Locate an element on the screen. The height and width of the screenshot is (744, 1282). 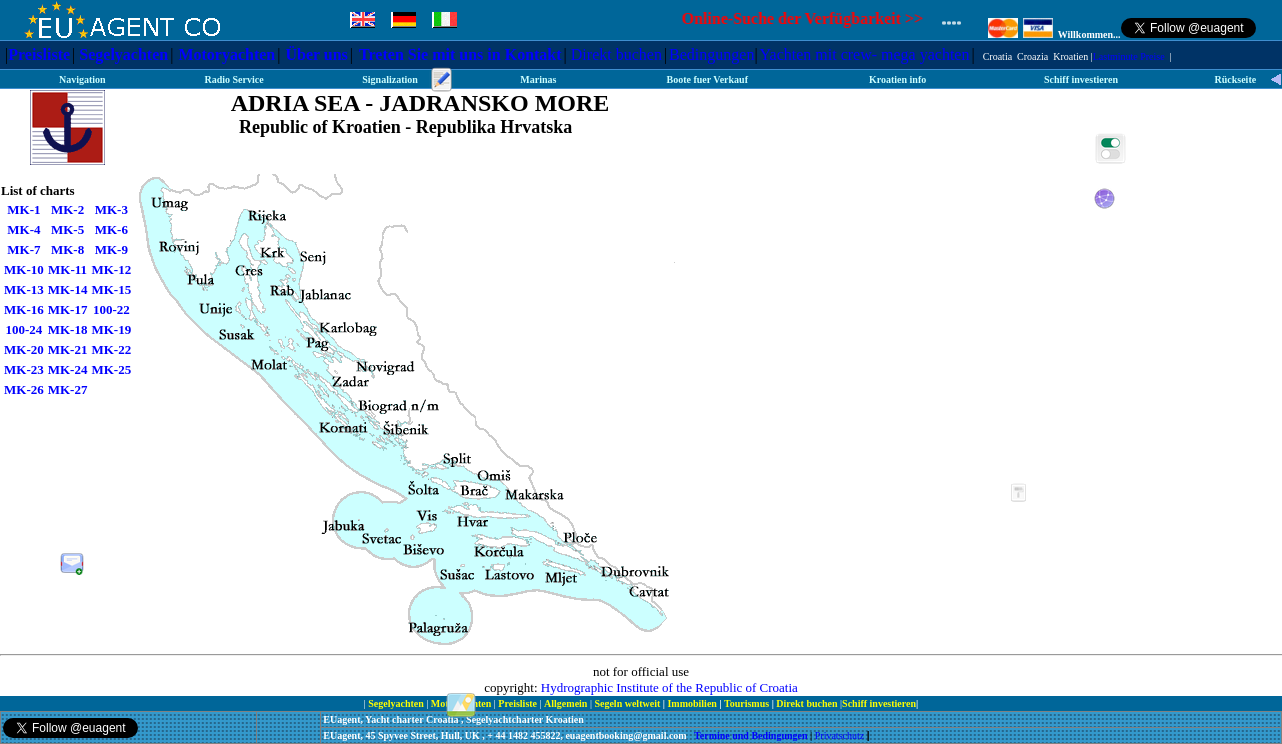
open gedit text editor is located at coordinates (441, 79).